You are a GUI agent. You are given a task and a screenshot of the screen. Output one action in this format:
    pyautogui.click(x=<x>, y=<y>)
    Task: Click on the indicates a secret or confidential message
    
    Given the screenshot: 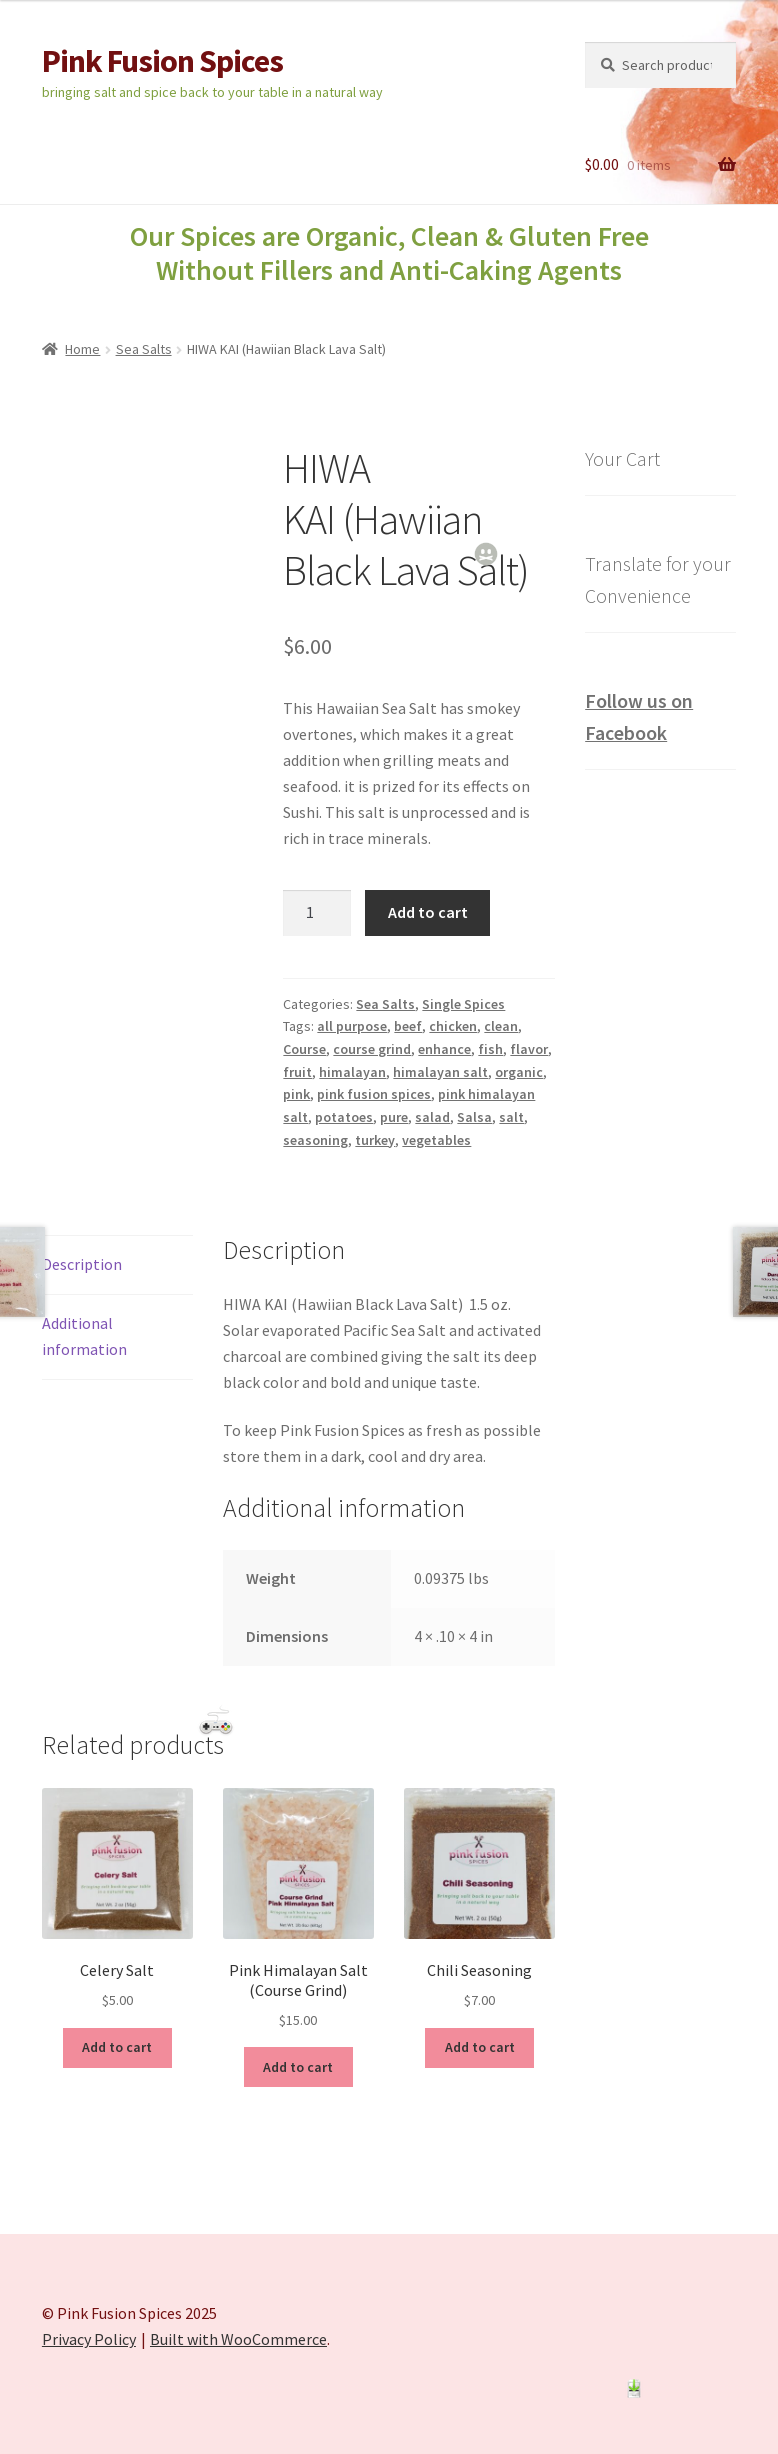 What is the action you would take?
    pyautogui.click(x=486, y=554)
    